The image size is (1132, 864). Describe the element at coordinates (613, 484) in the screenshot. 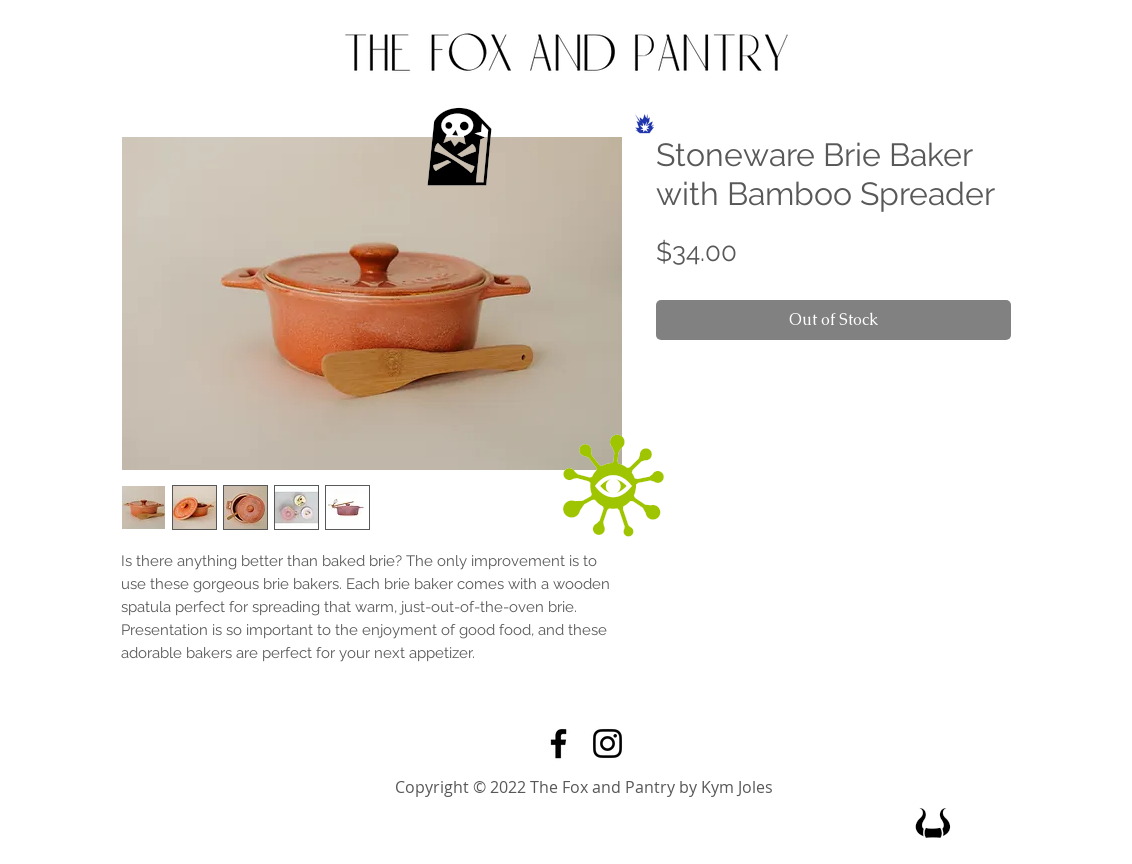

I see `a quirky or playful weather indicator for sunny conditions` at that location.